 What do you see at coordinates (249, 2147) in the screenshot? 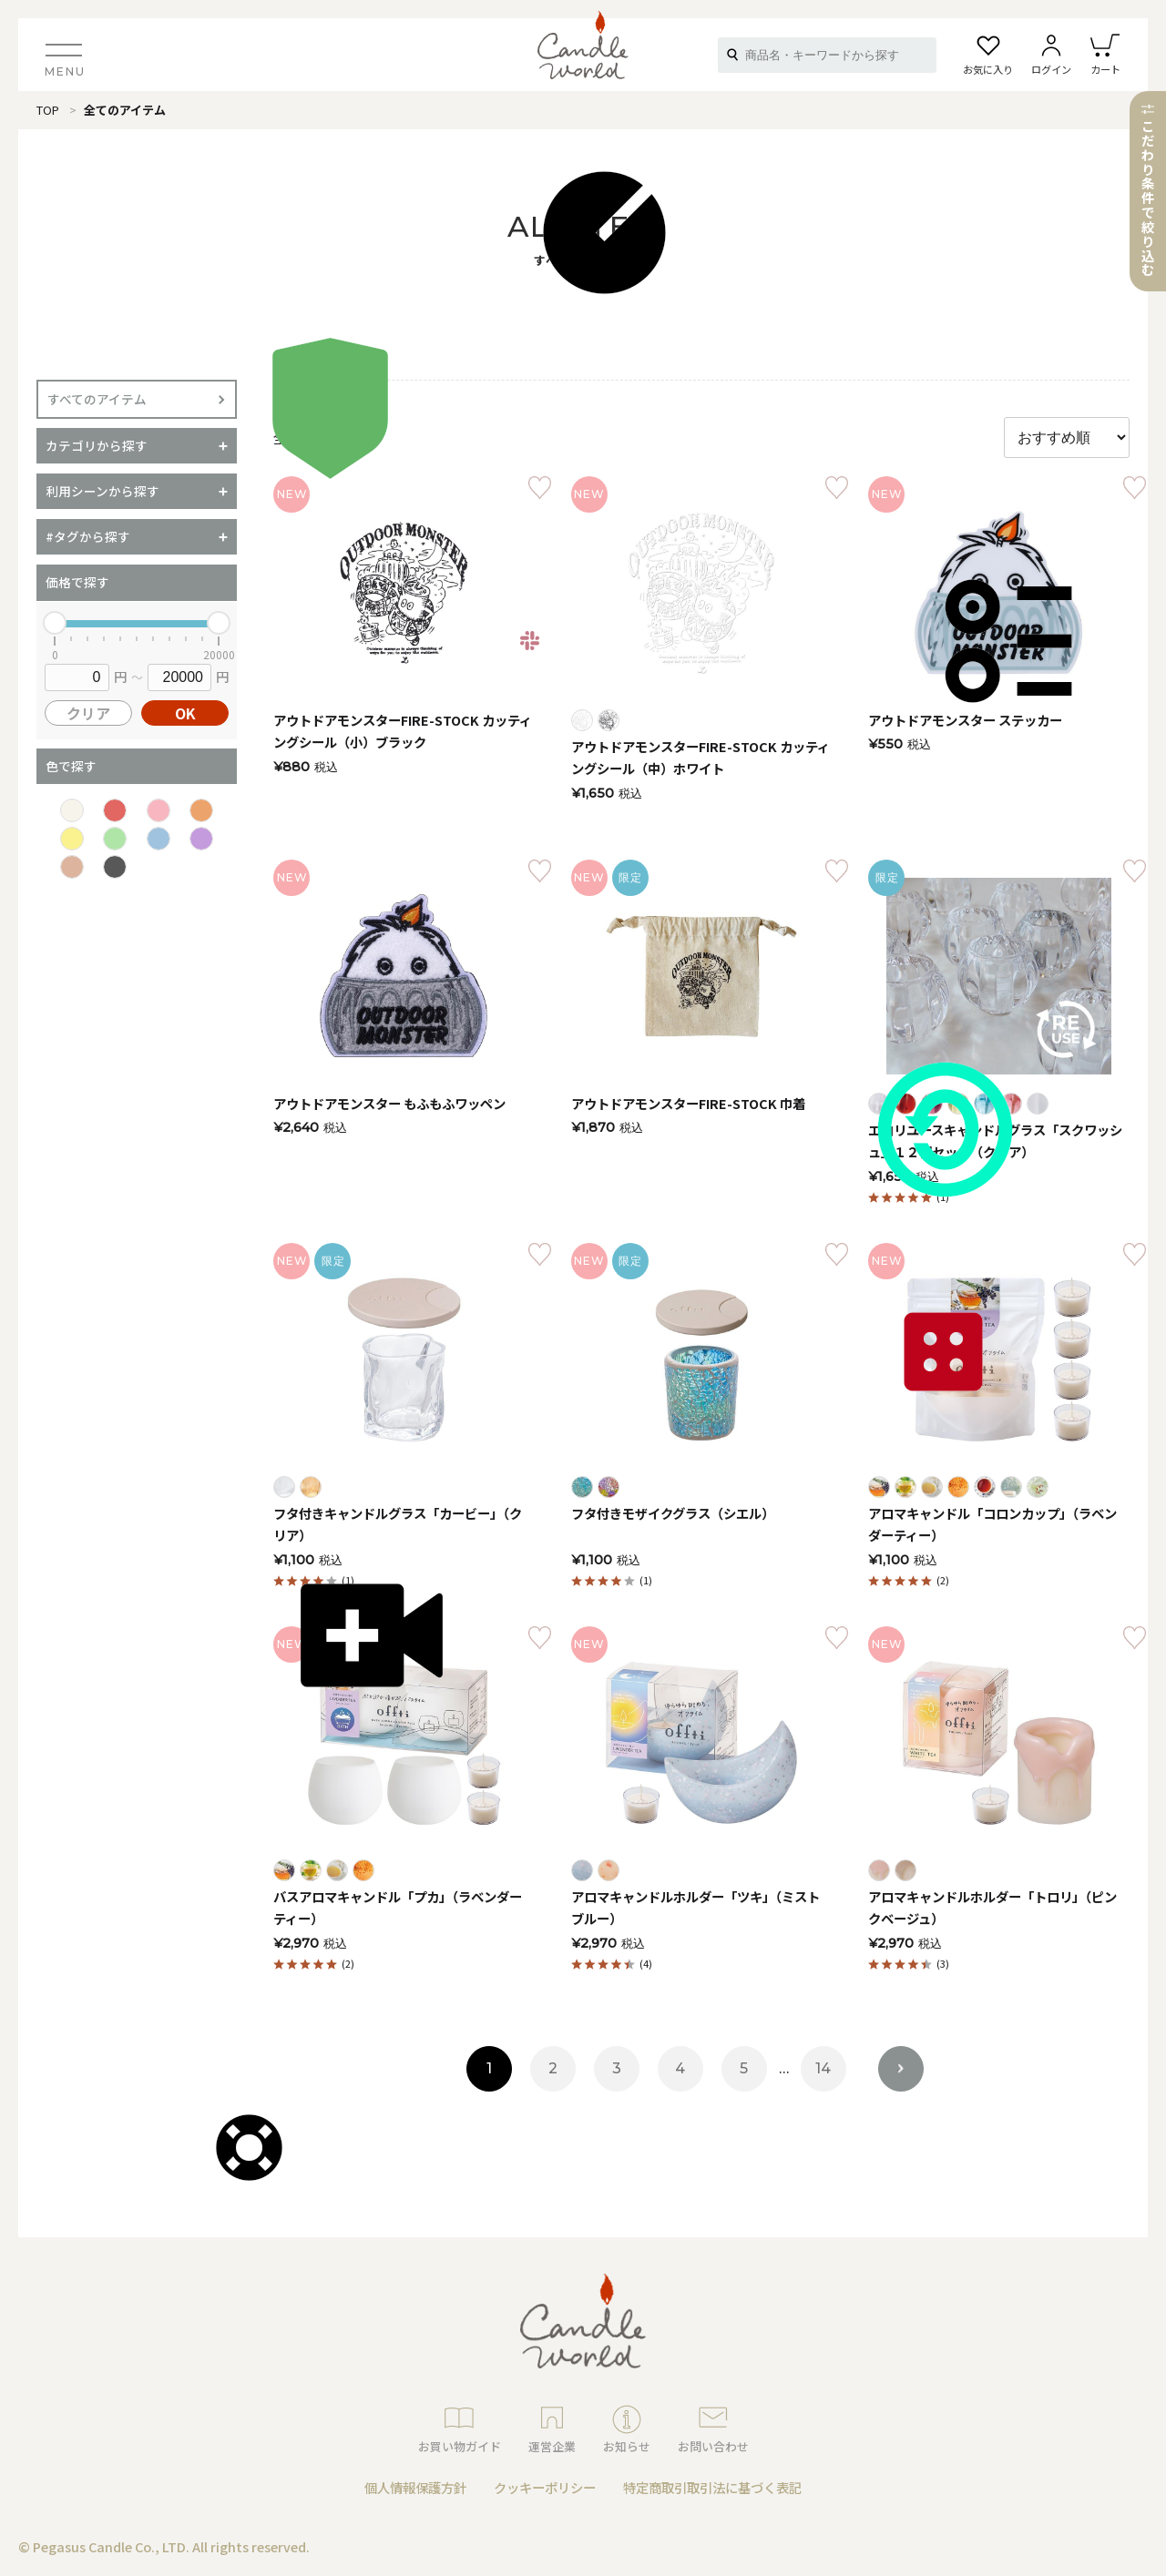
I see `access help or support` at bounding box center [249, 2147].